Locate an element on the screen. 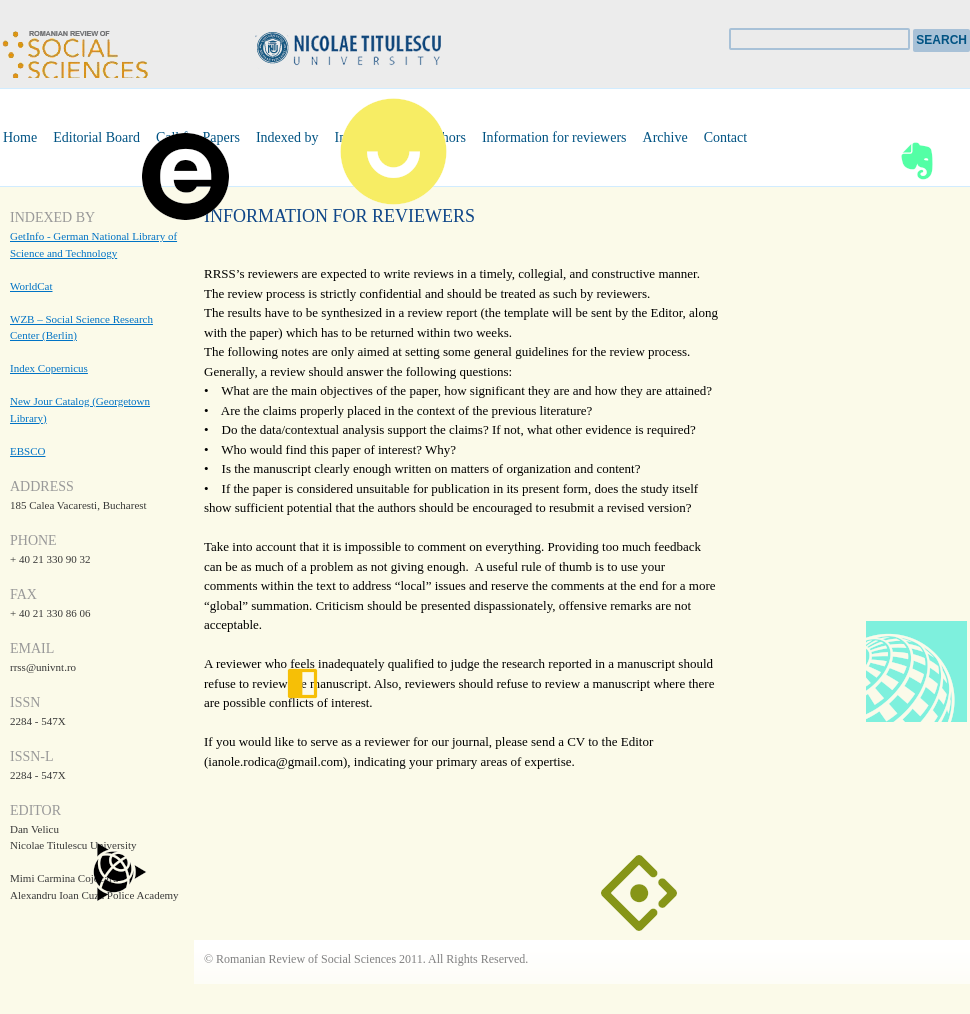  Embarcadero Technologies company logo is located at coordinates (185, 176).